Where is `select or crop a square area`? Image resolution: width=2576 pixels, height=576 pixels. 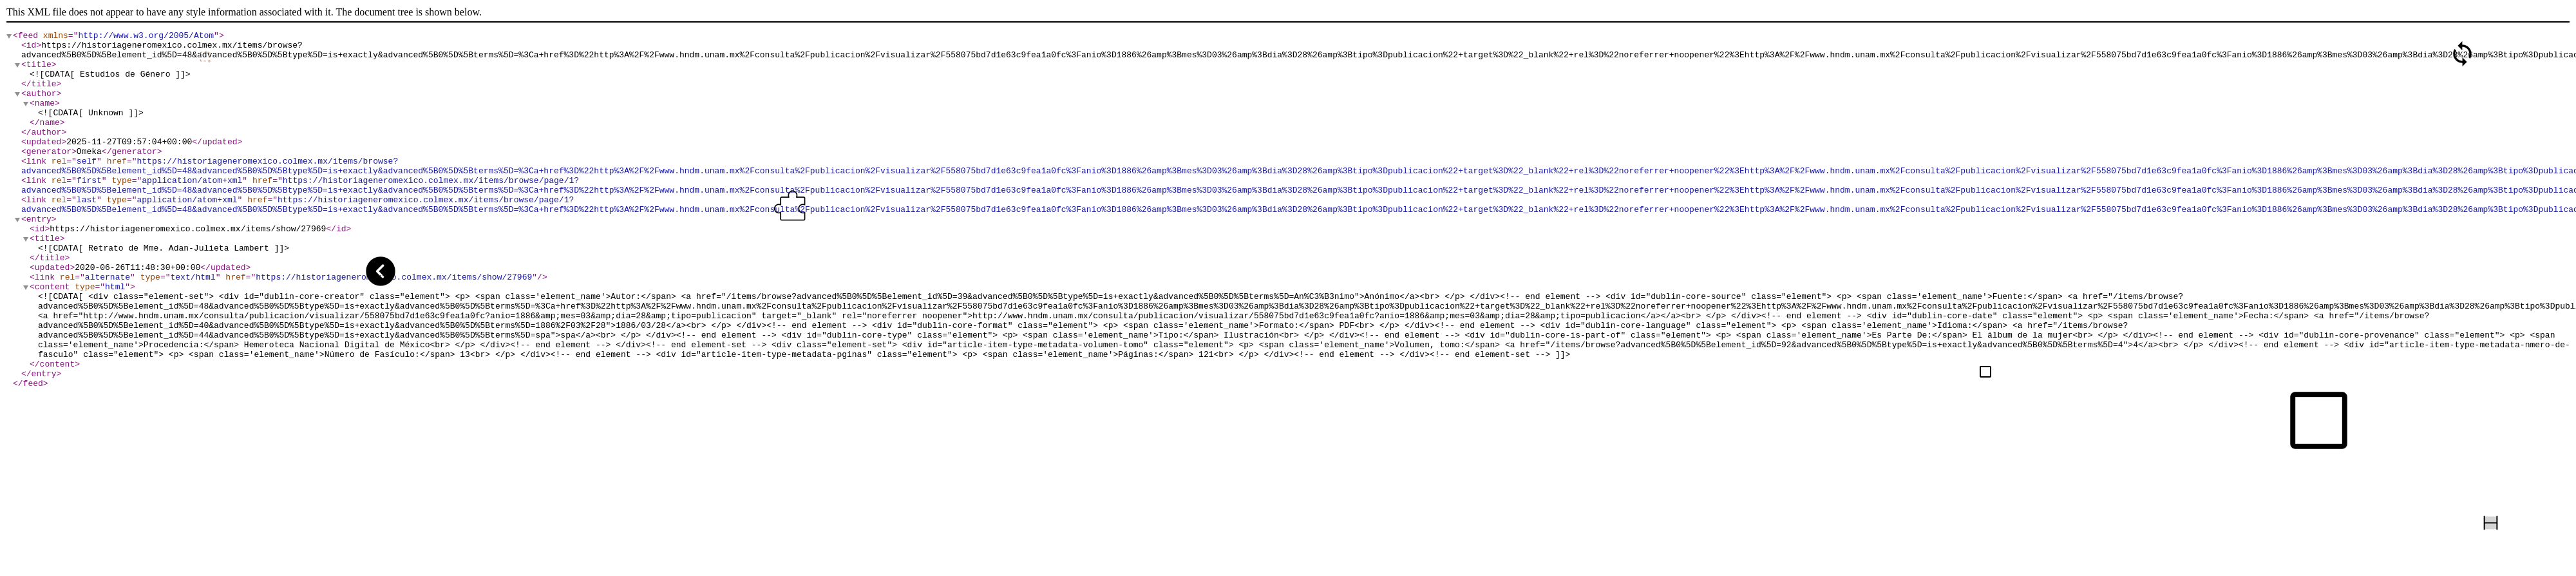 select or crop a square area is located at coordinates (1985, 372).